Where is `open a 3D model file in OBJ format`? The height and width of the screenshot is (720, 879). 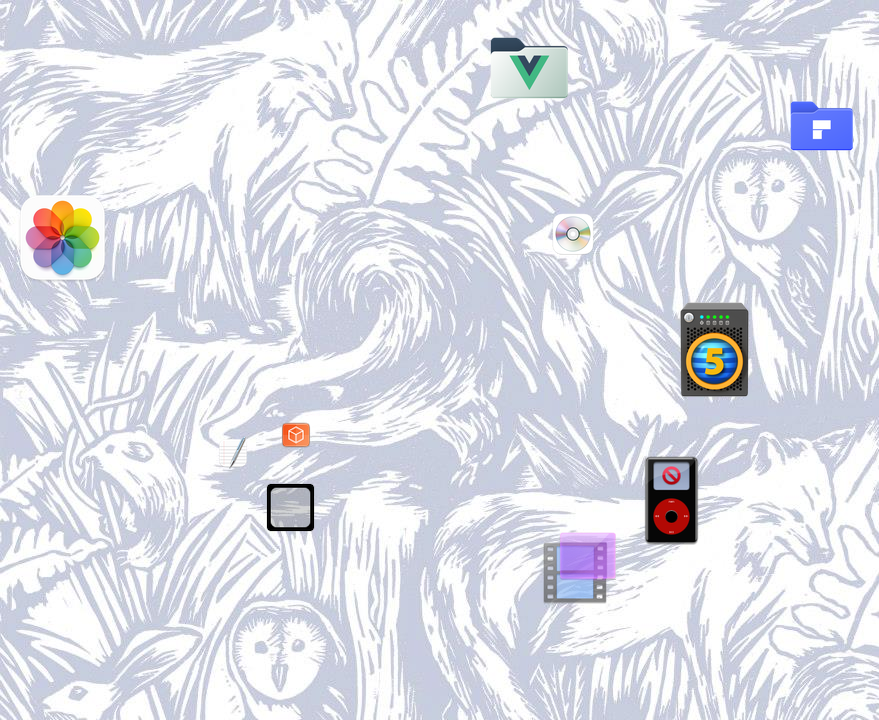 open a 3D model file in OBJ format is located at coordinates (296, 434).